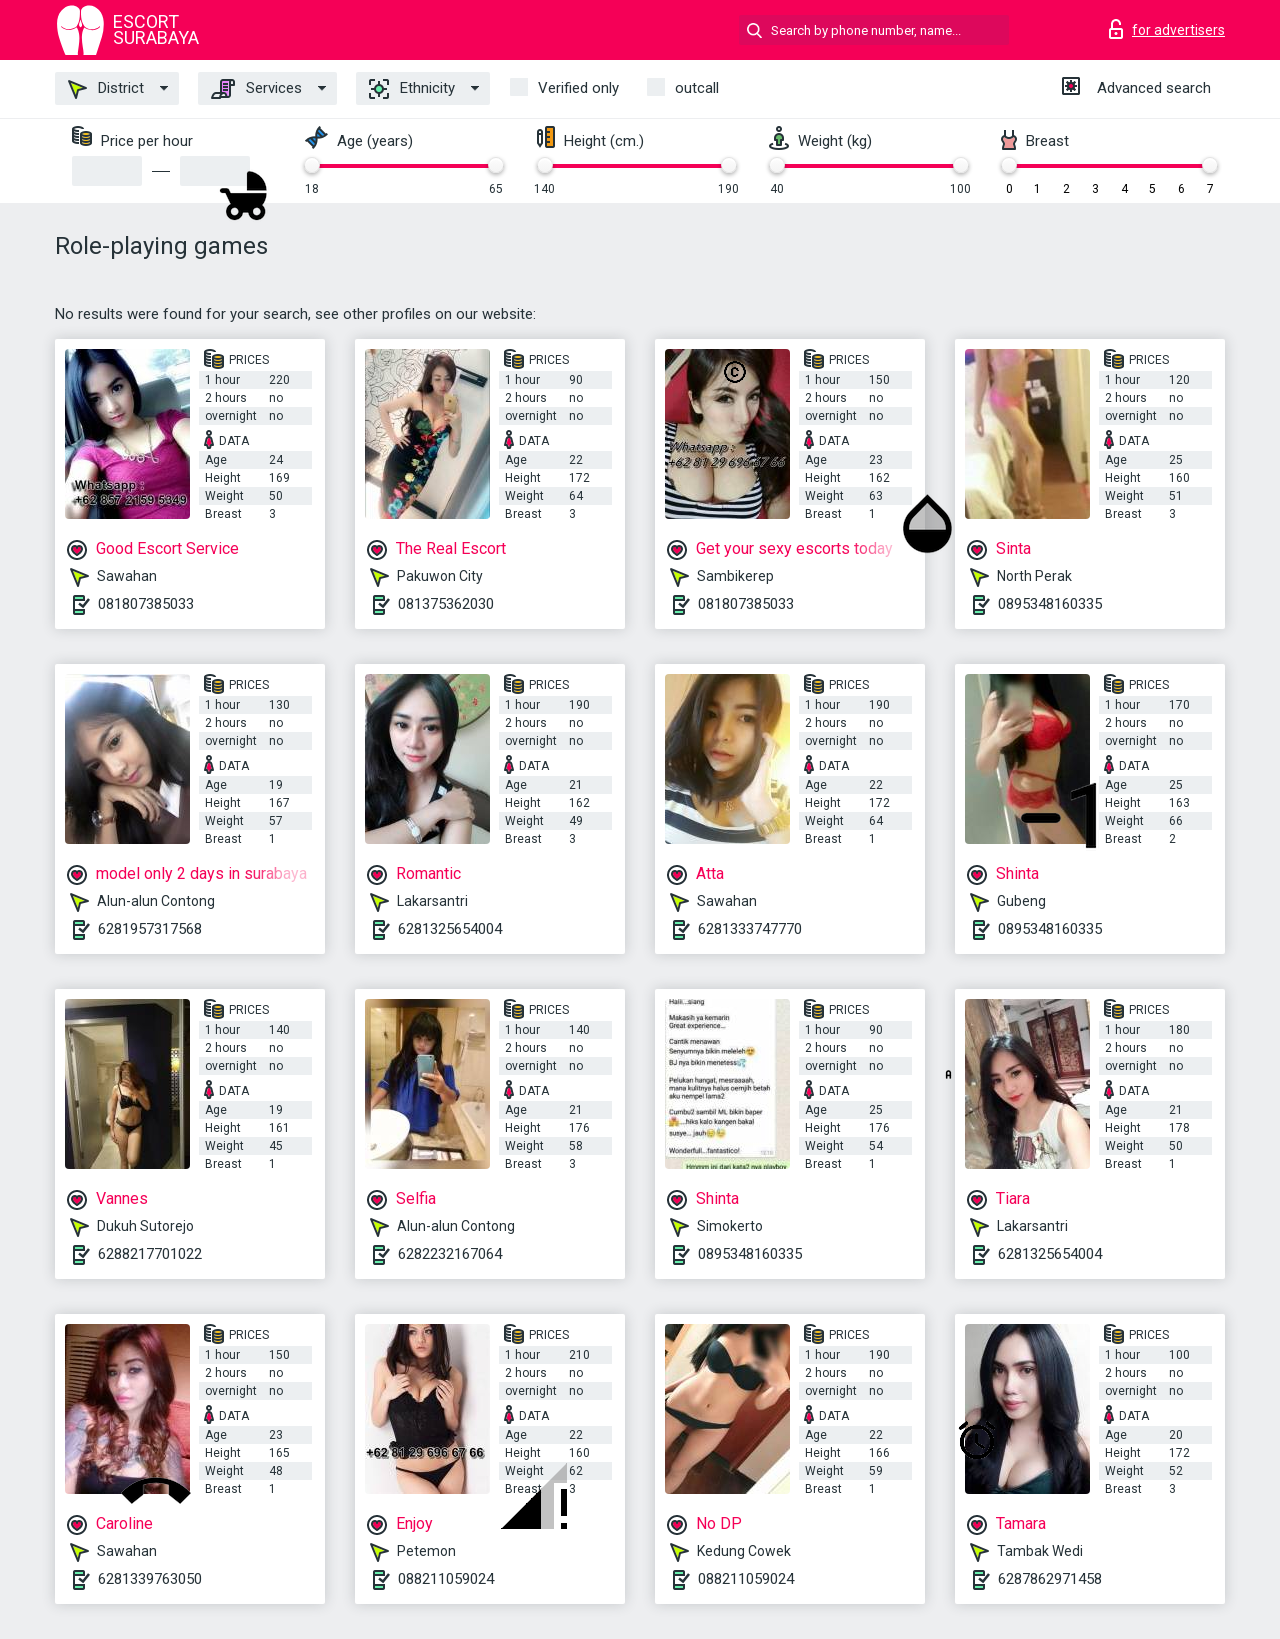 This screenshot has width=1280, height=1639. What do you see at coordinates (1061, 818) in the screenshot?
I see `decrease exposure by one stop` at bounding box center [1061, 818].